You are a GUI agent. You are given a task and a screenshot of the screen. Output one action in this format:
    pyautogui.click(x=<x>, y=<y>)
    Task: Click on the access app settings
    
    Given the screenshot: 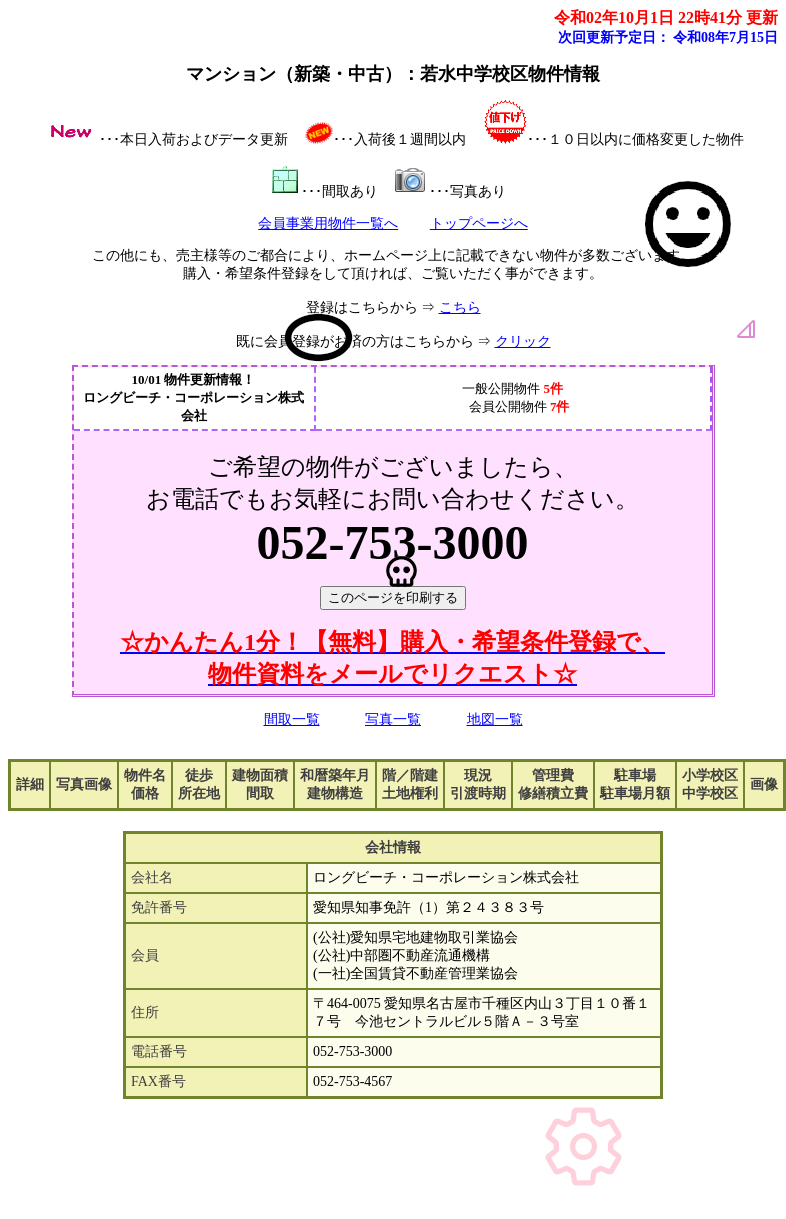 What is the action you would take?
    pyautogui.click(x=583, y=1146)
    